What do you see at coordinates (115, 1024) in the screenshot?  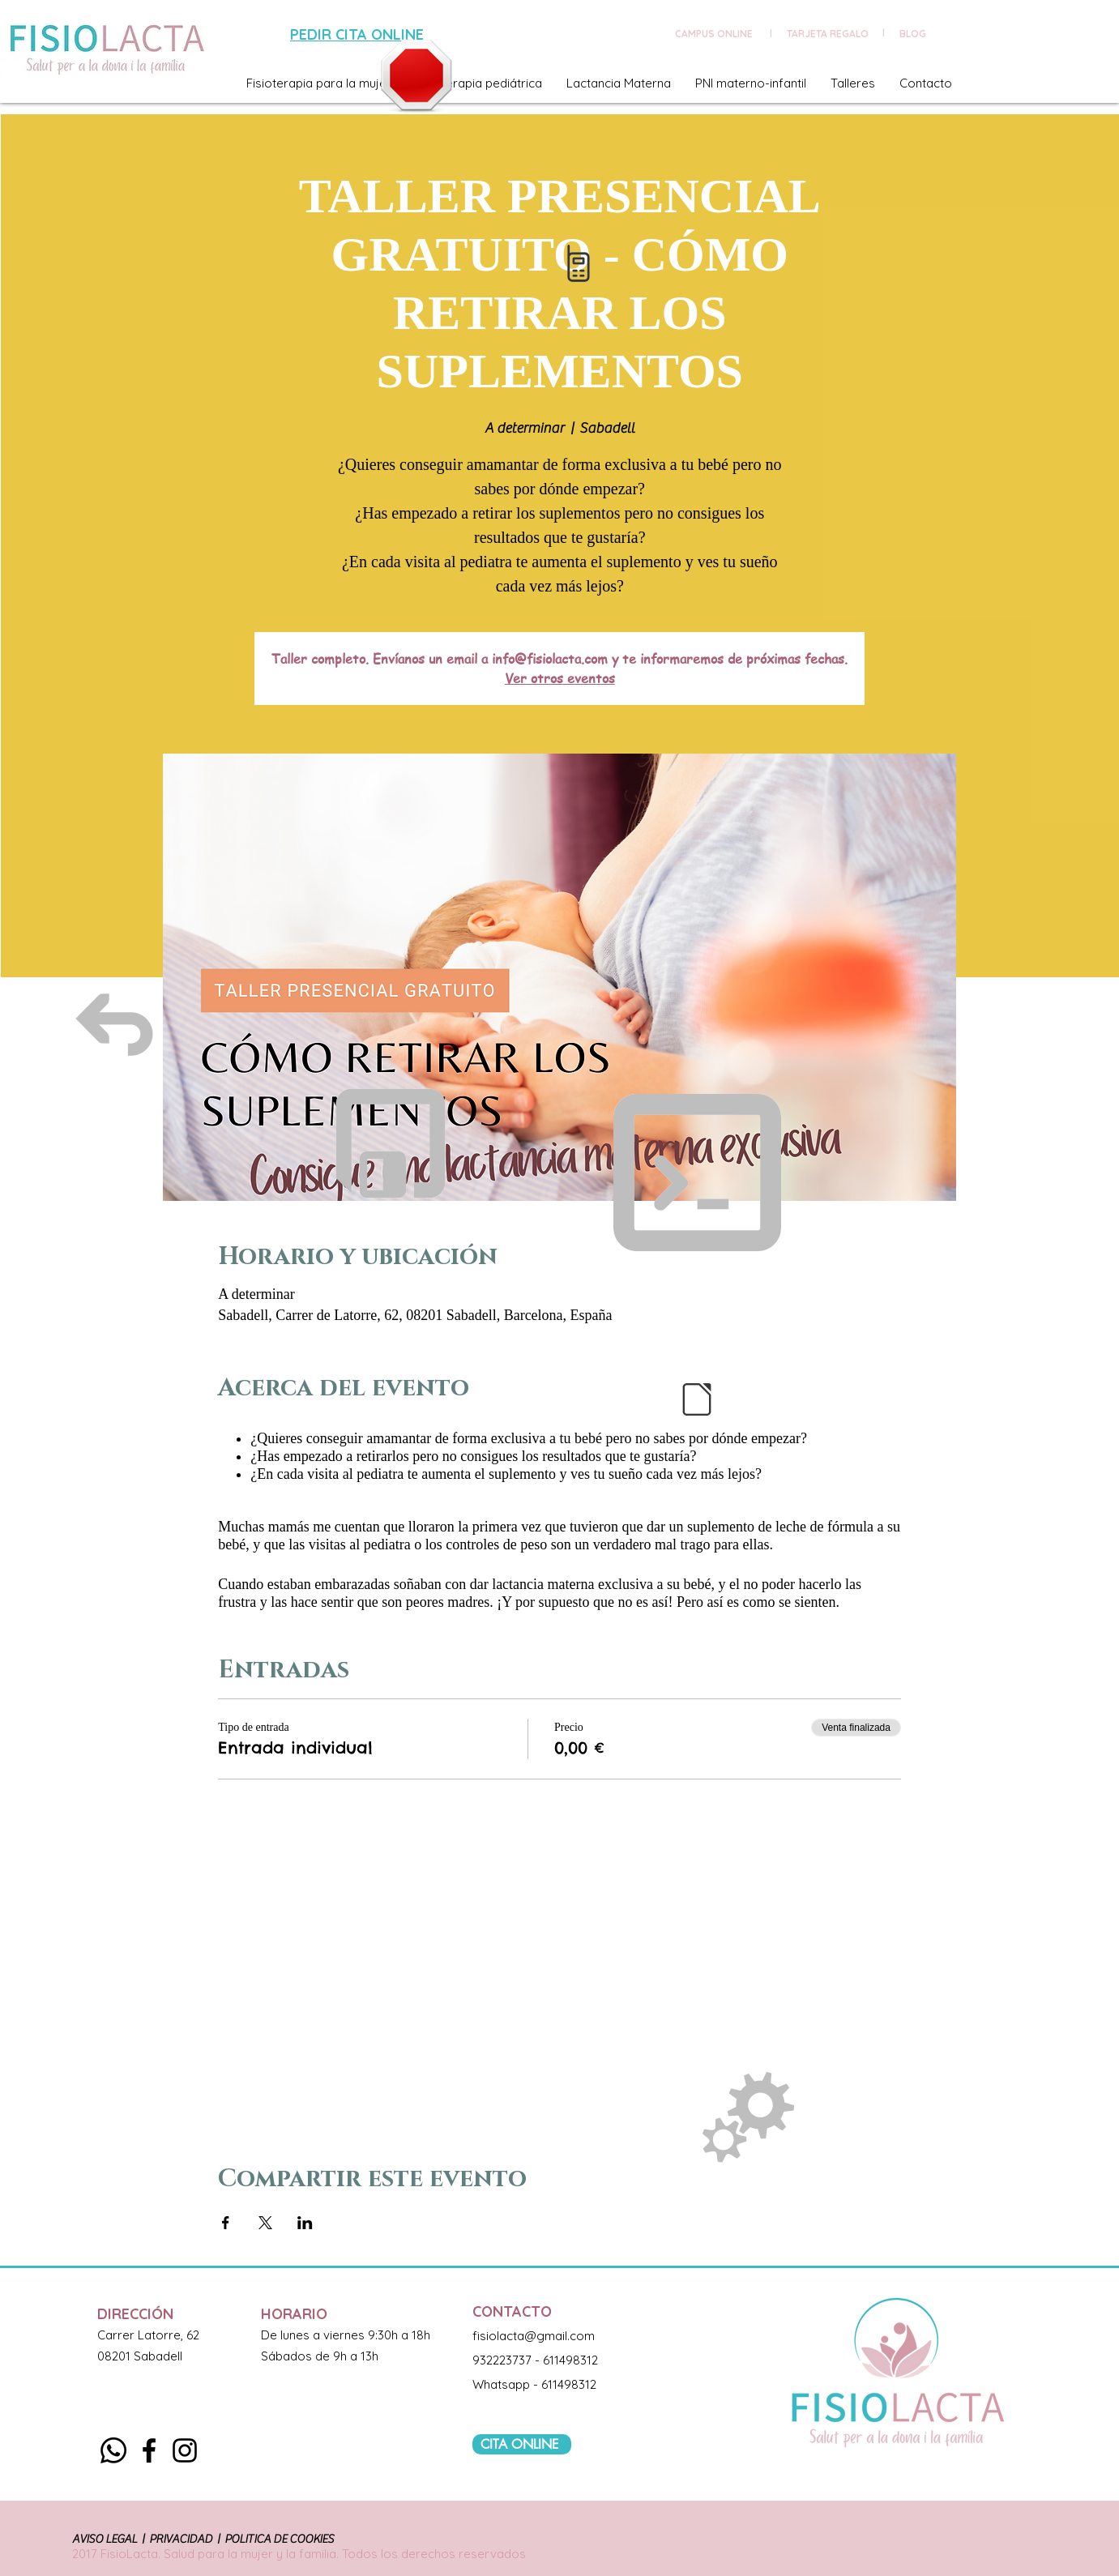 I see `undo the last action` at bounding box center [115, 1024].